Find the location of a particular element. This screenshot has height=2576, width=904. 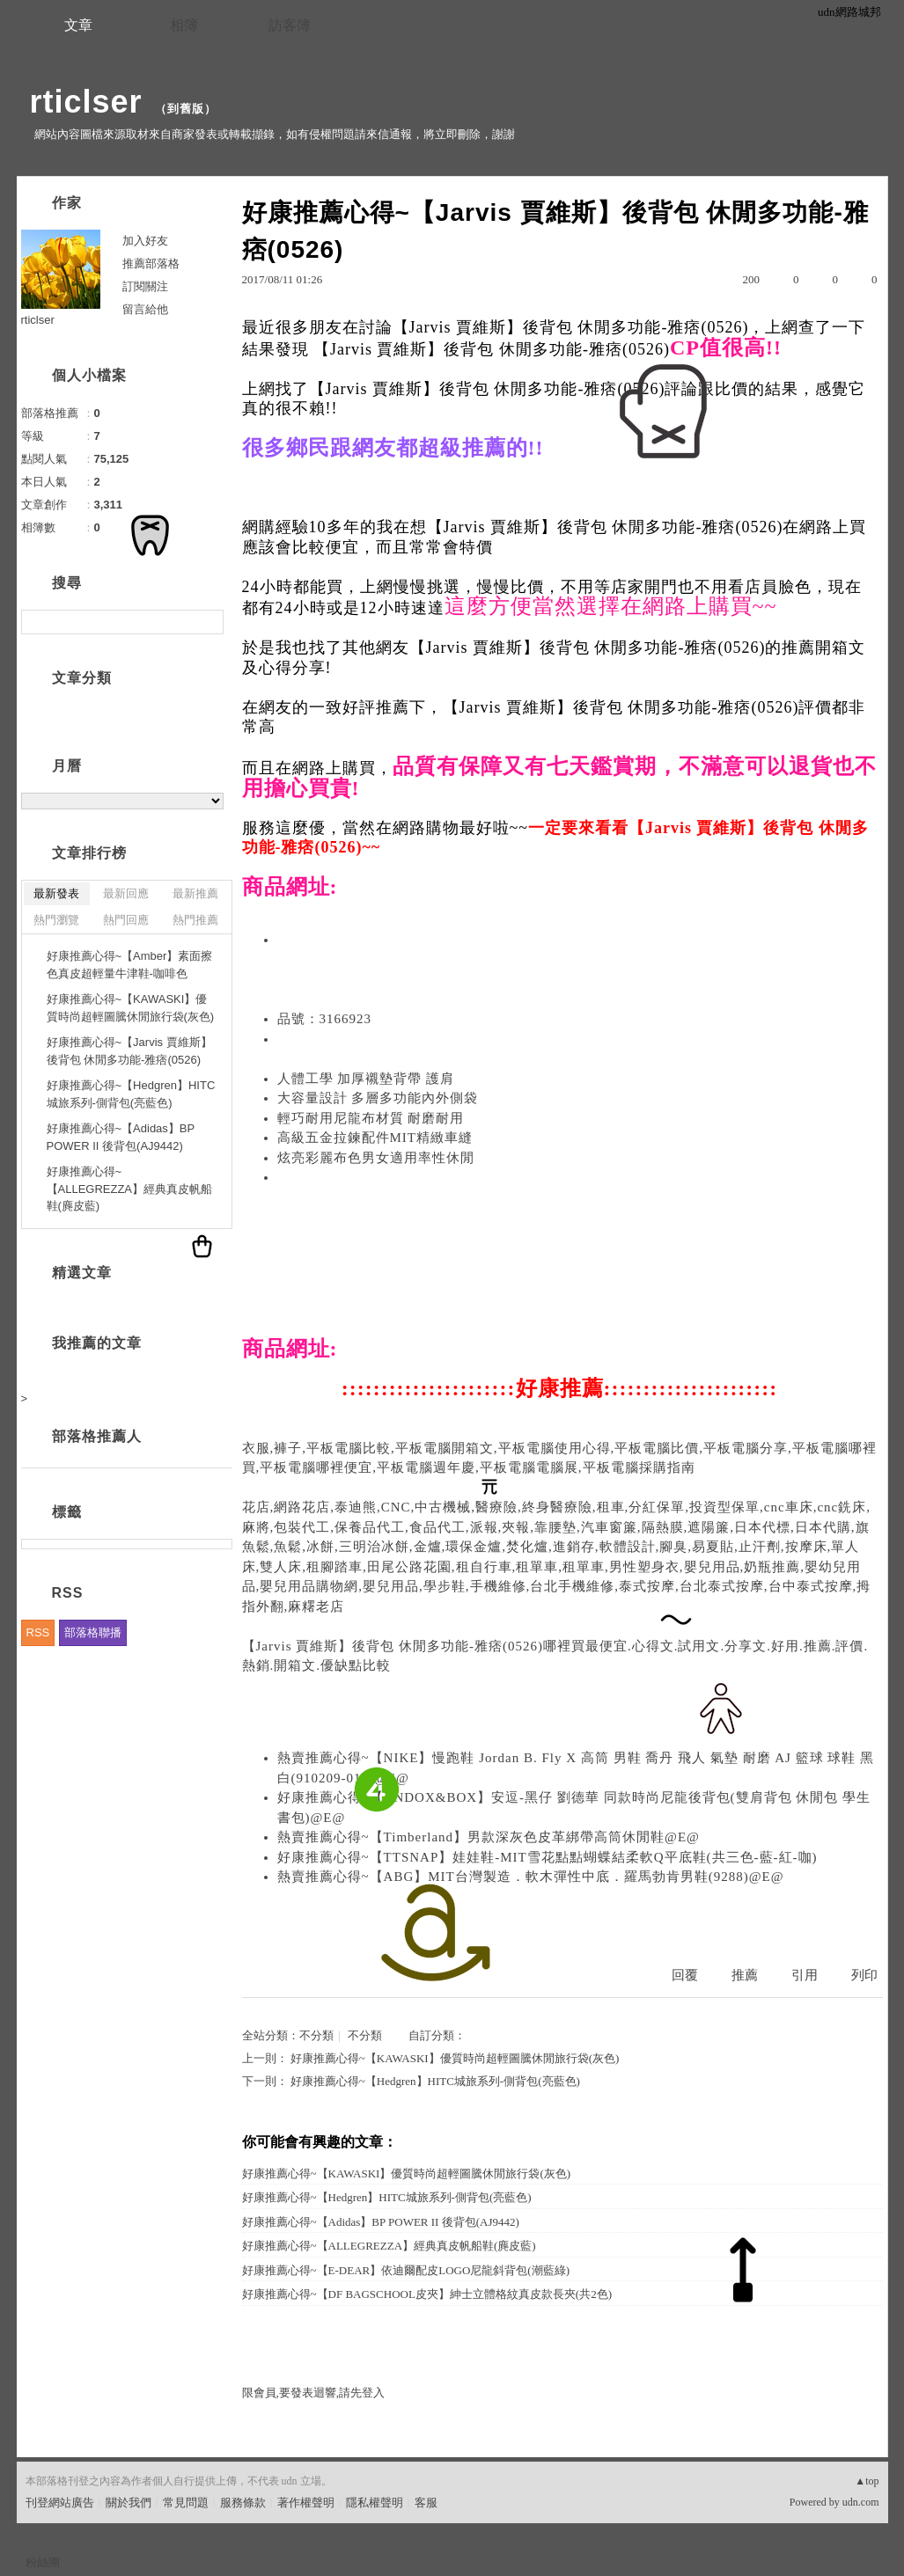

indicates step four in a multi-step process is located at coordinates (377, 1789).